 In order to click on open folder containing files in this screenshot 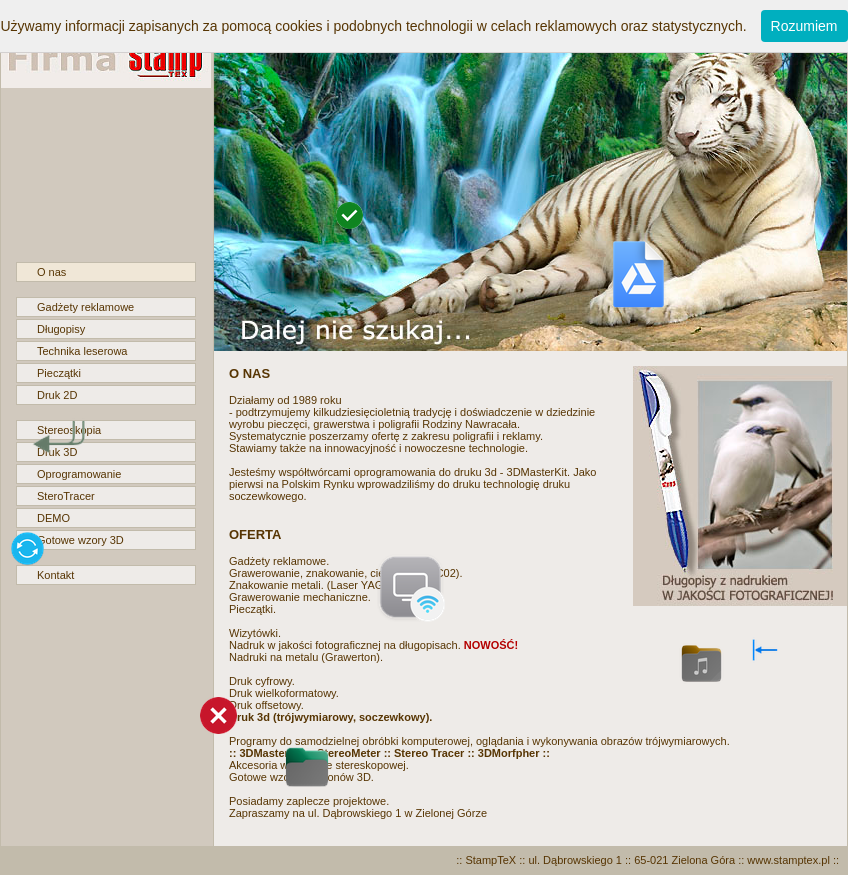, I will do `click(307, 767)`.